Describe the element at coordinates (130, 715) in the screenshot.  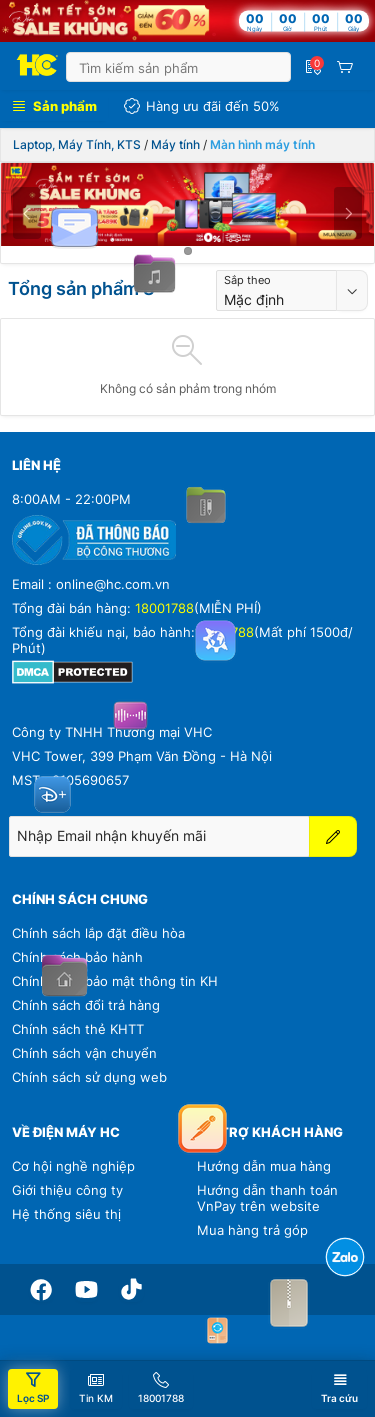
I see `open the audio recorder app` at that location.